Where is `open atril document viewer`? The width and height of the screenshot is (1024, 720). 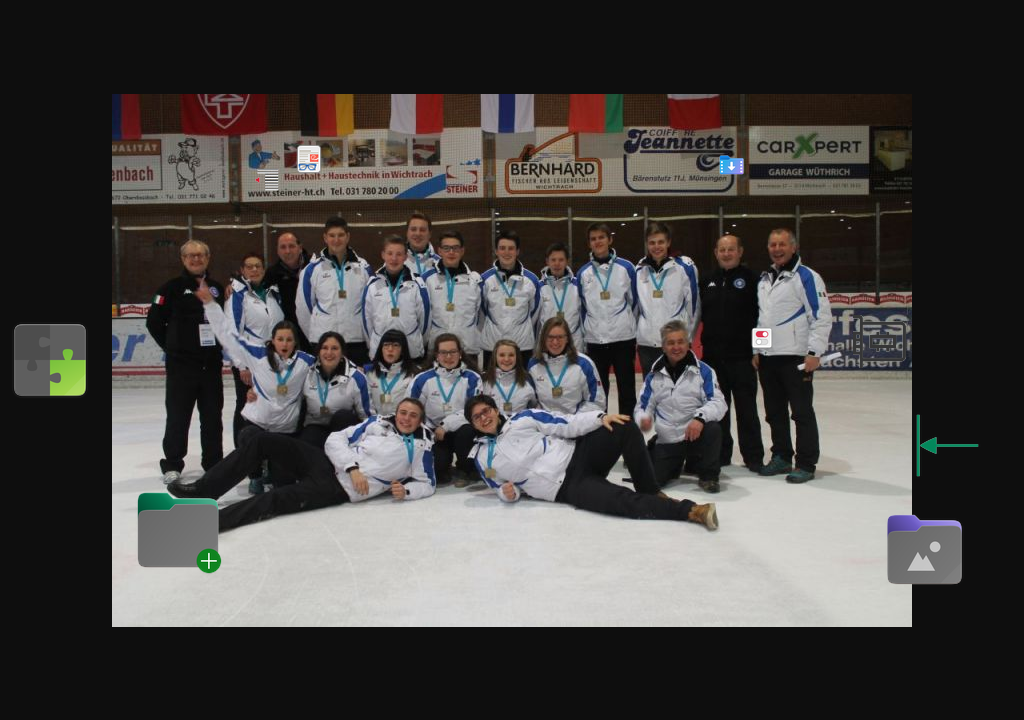 open atril document viewer is located at coordinates (309, 159).